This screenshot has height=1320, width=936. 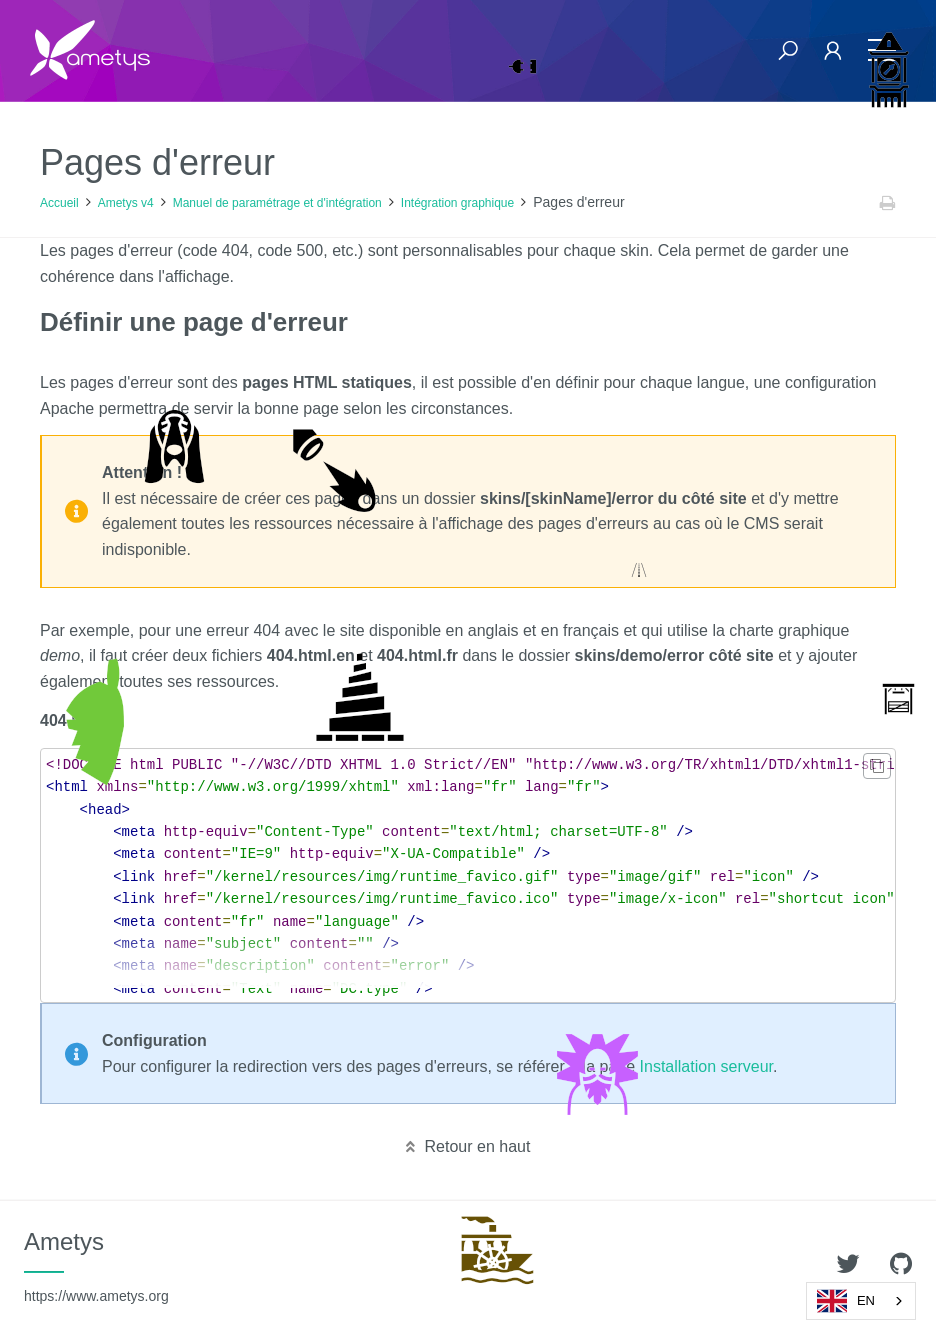 I want to click on indicates disconnected or offline status, so click(x=522, y=66).